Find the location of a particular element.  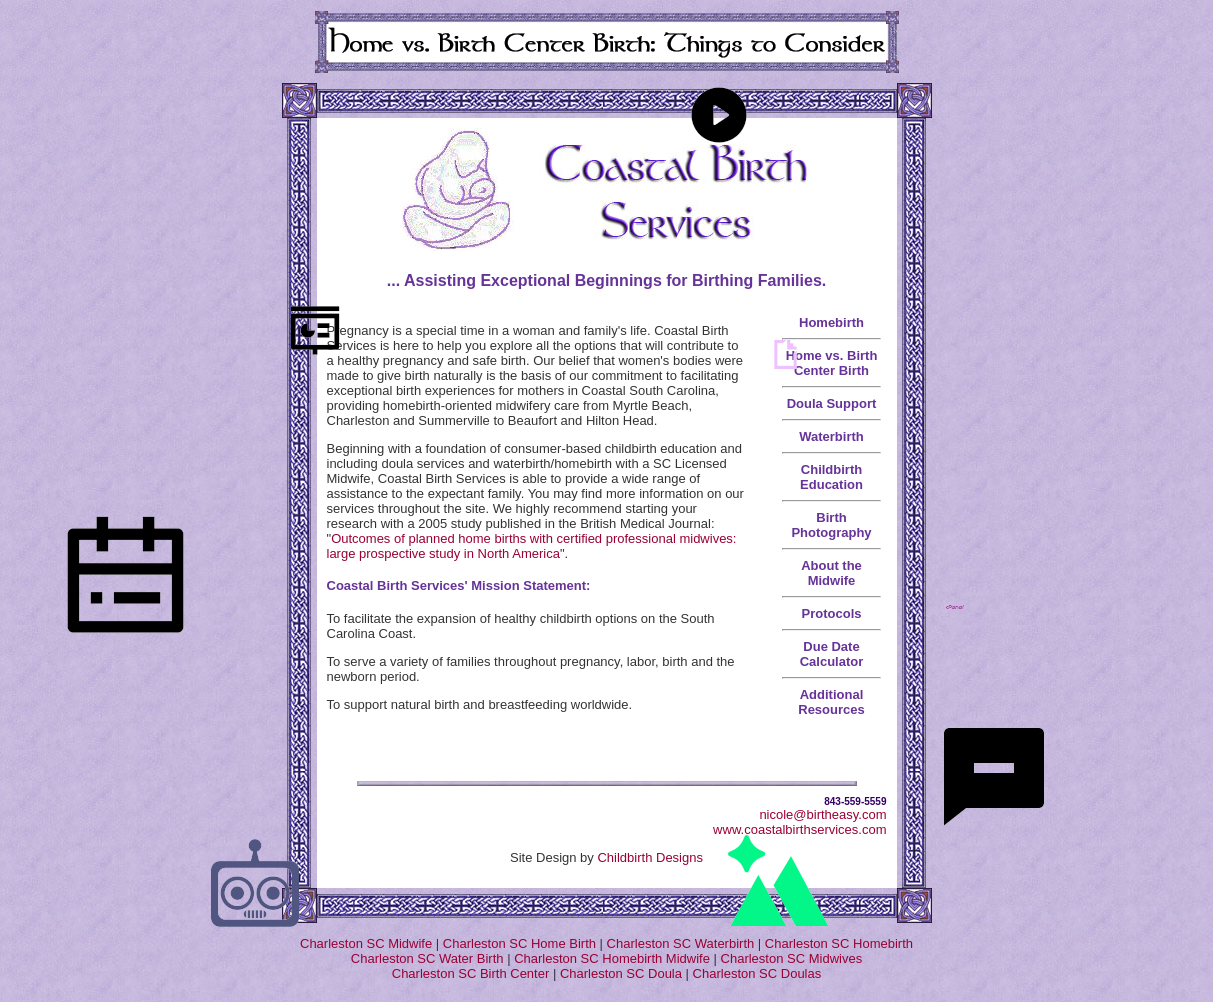

play media or video content is located at coordinates (719, 115).